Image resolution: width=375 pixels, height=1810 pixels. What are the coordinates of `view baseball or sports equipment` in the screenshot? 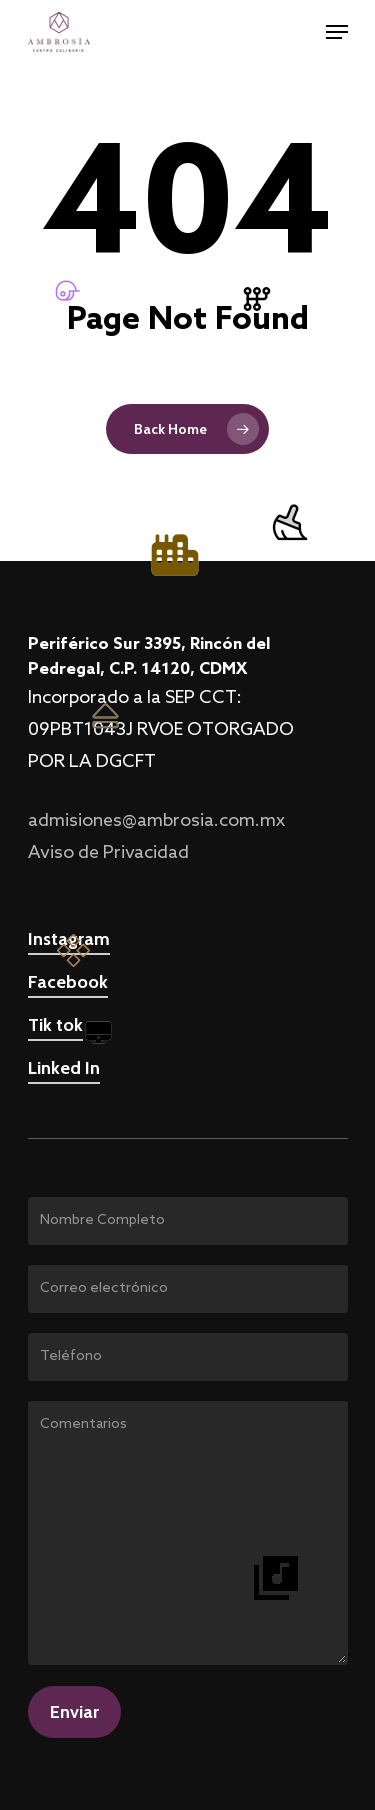 It's located at (67, 291).